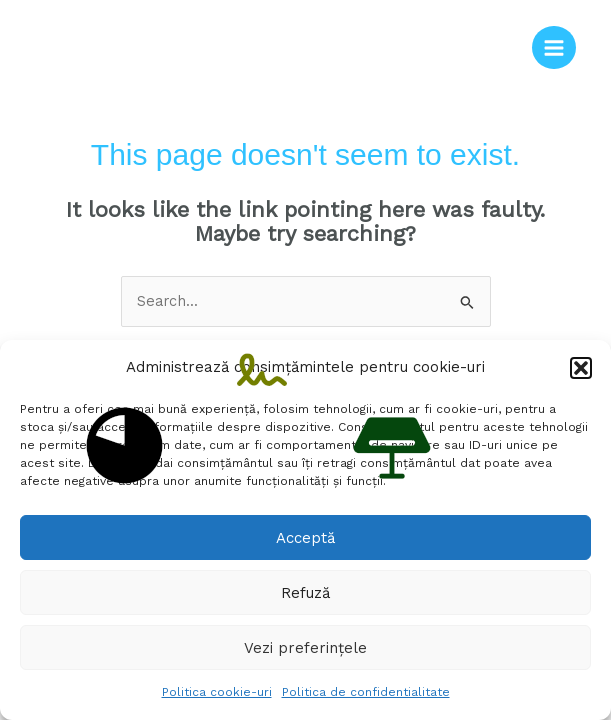  Describe the element at coordinates (124, 445) in the screenshot. I see `indicates 80% progress or completion` at that location.